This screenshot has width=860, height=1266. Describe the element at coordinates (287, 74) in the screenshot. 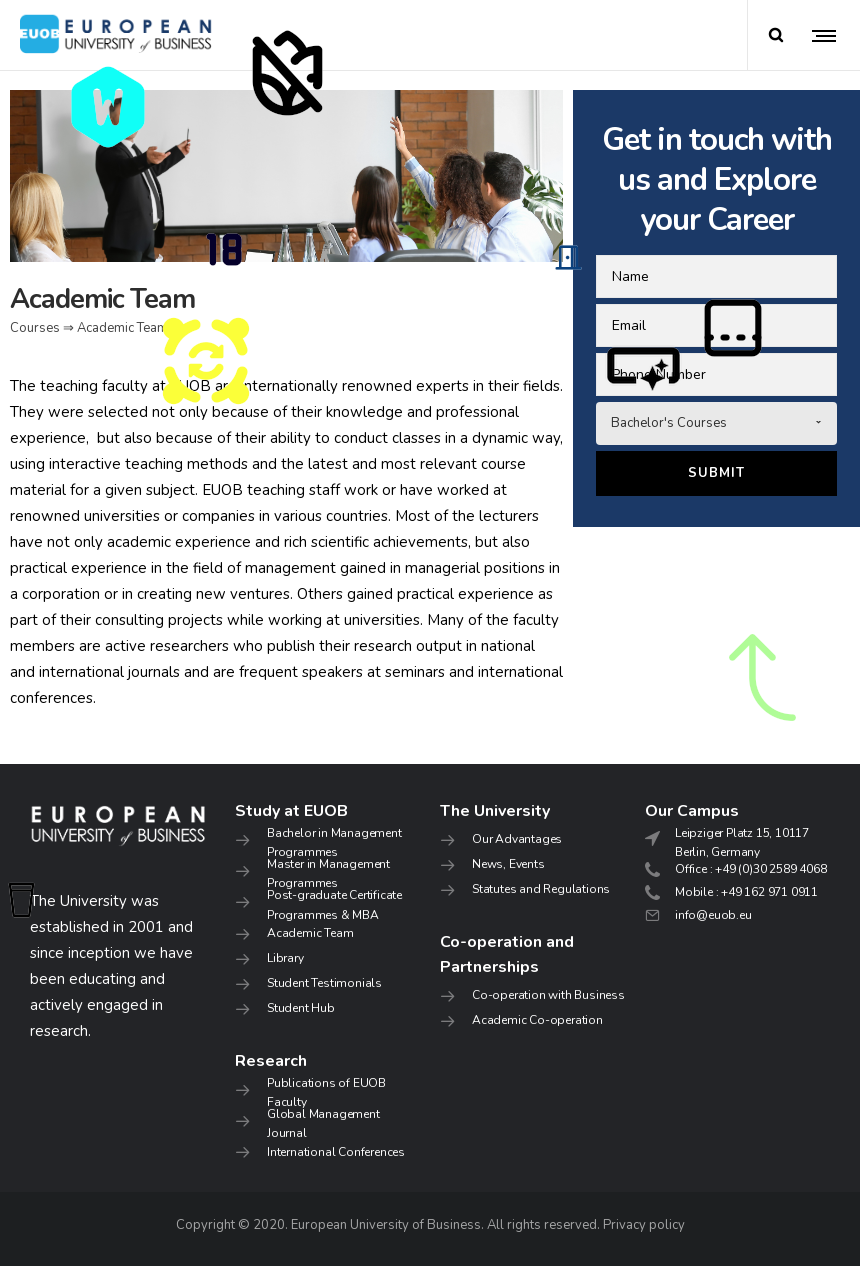

I see `indicates gluten-free or grain-free option` at that location.